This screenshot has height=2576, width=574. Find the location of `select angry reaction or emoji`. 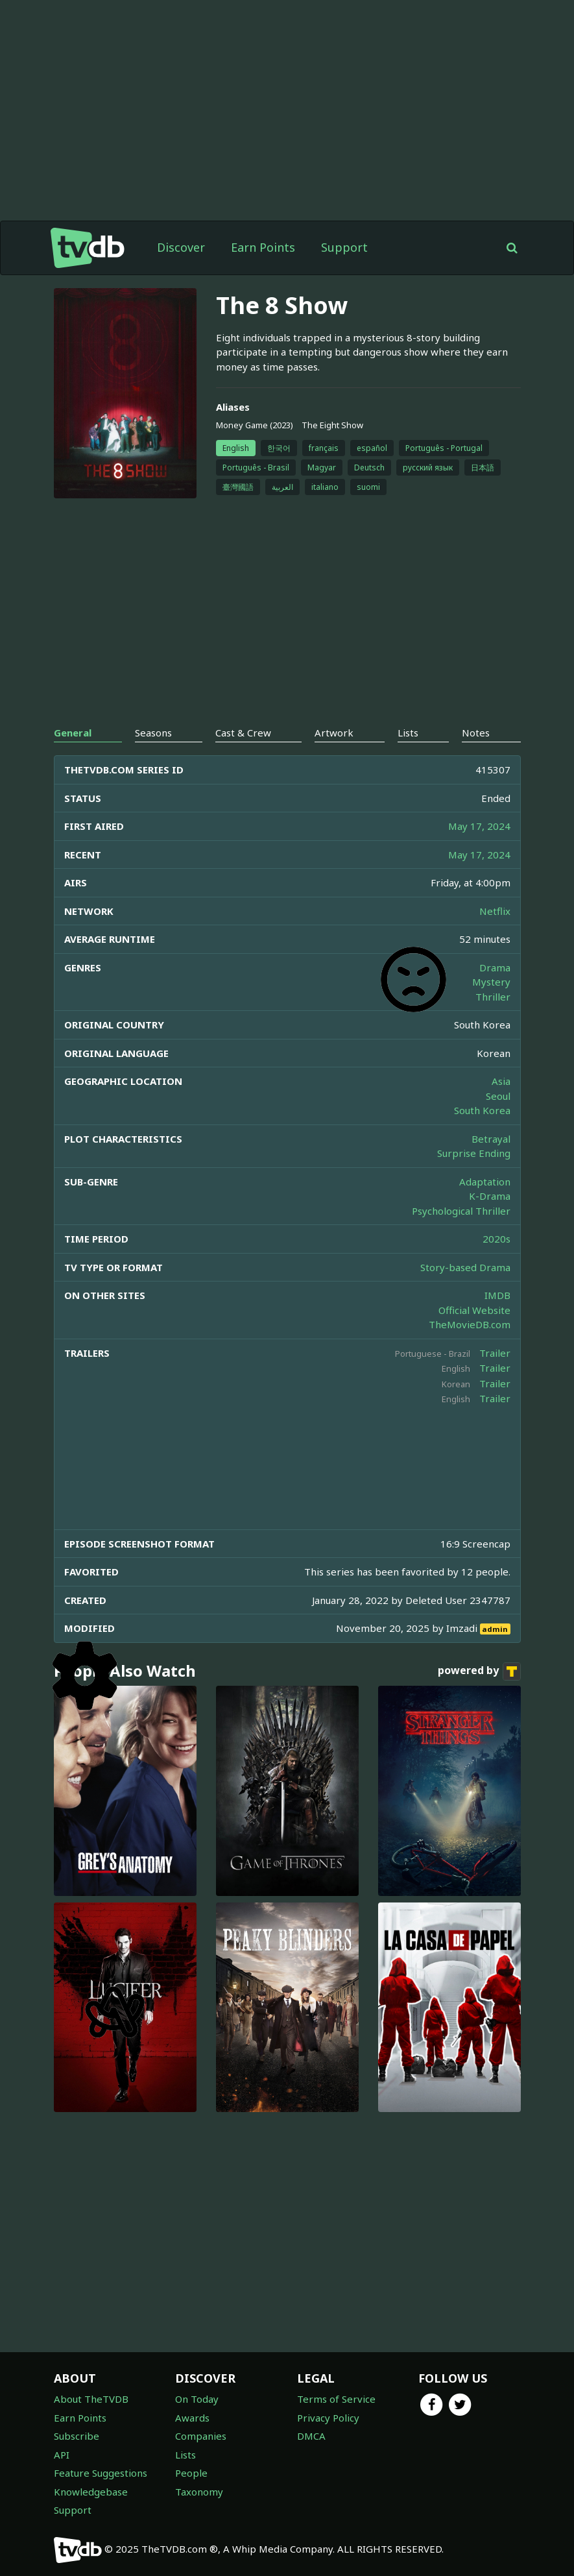

select angry reaction or emoji is located at coordinates (413, 979).